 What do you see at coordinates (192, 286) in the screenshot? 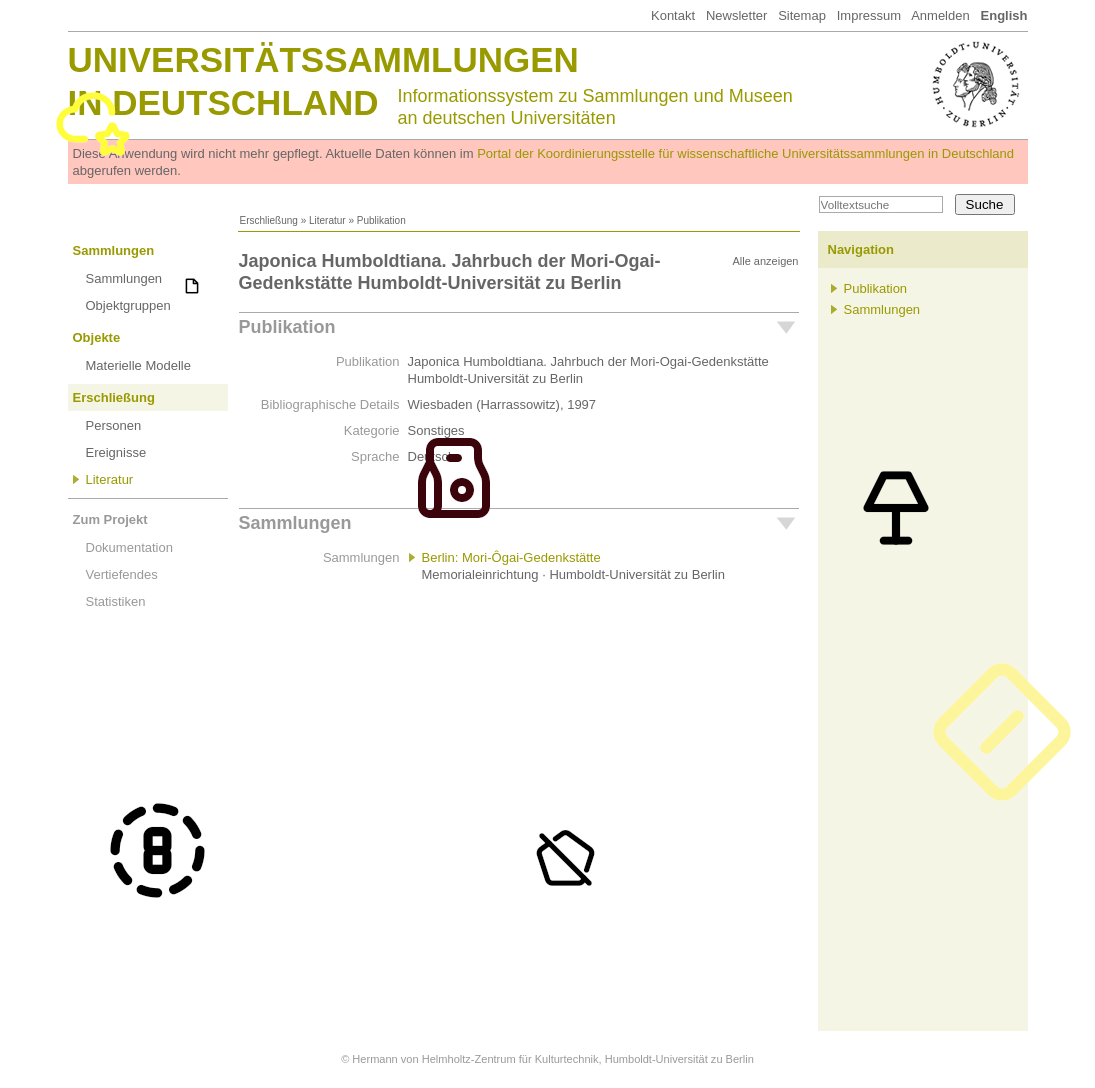
I see `view or open a file` at bounding box center [192, 286].